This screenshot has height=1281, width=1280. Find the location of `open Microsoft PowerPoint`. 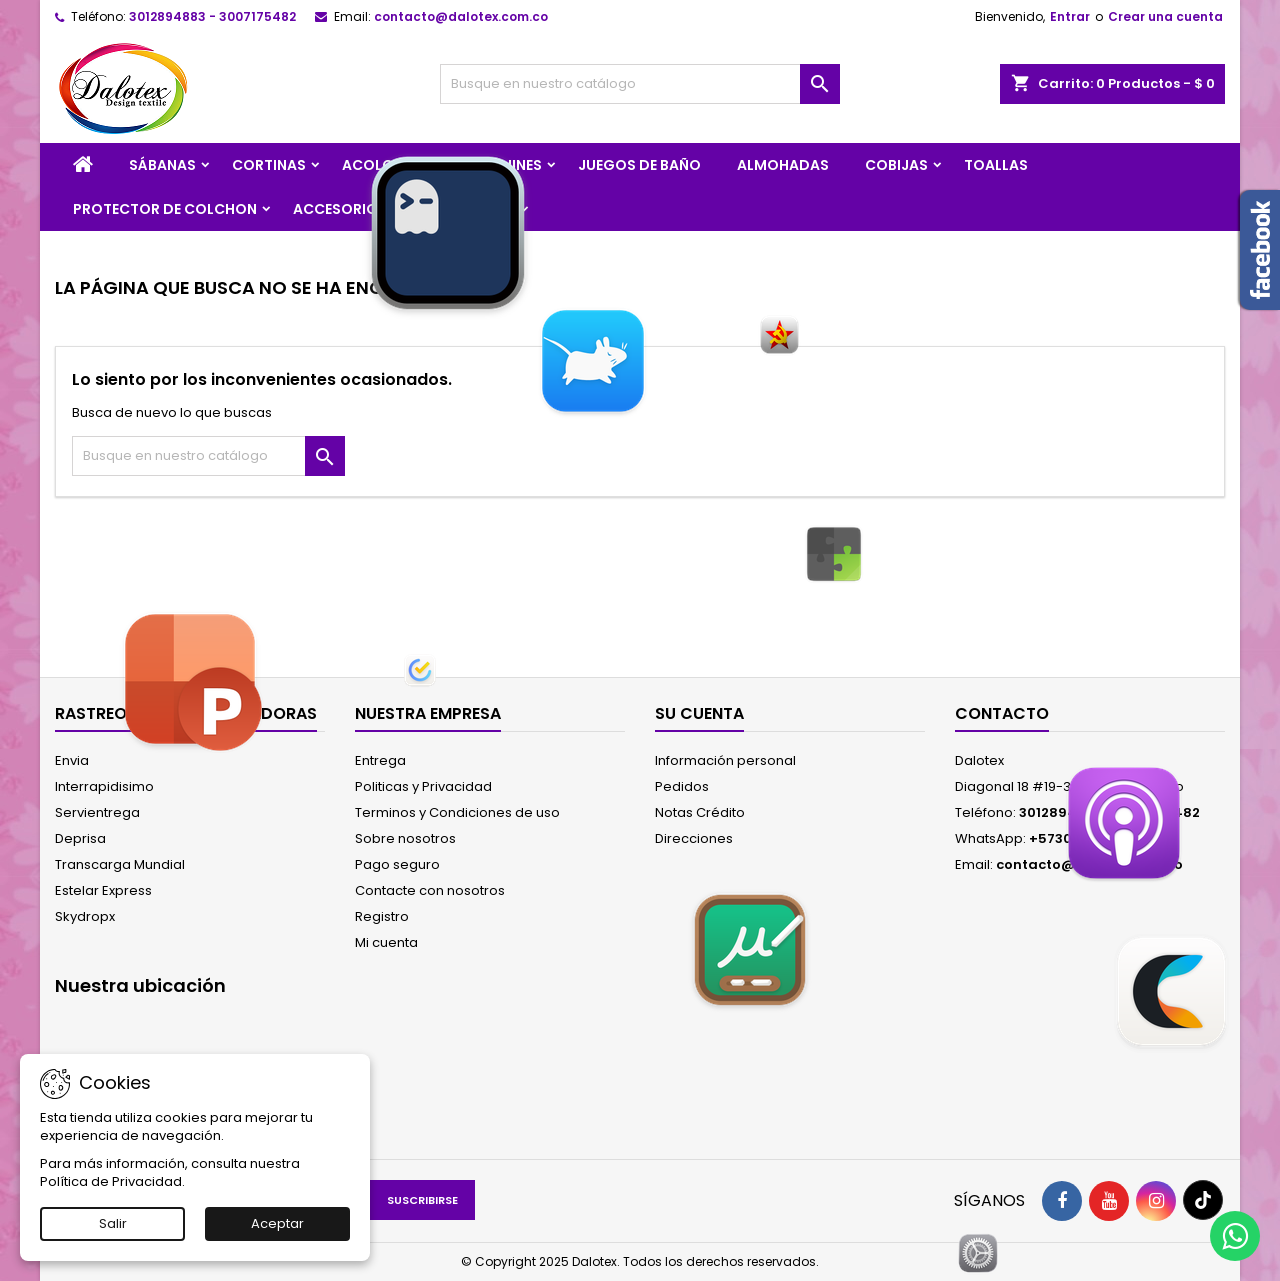

open Microsoft PowerPoint is located at coordinates (190, 679).